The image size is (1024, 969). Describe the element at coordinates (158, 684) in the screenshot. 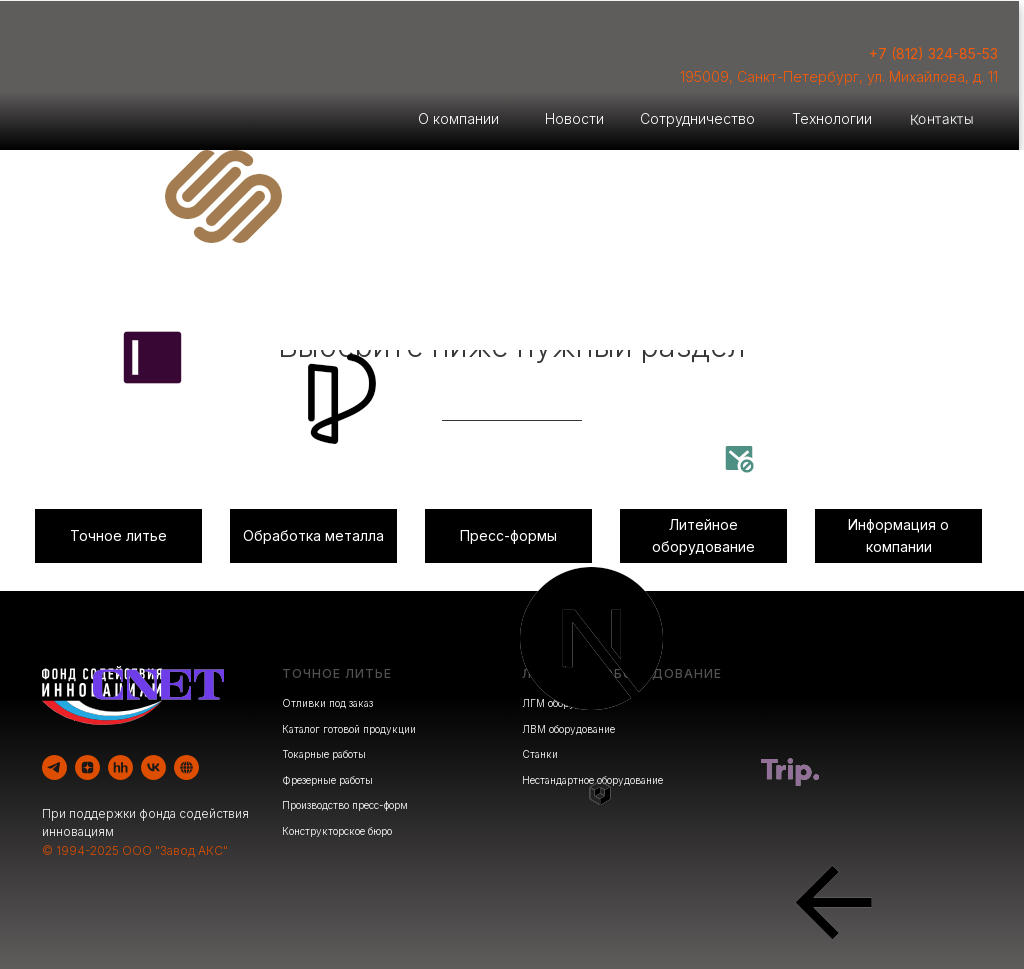

I see `visit cnet website or app` at that location.